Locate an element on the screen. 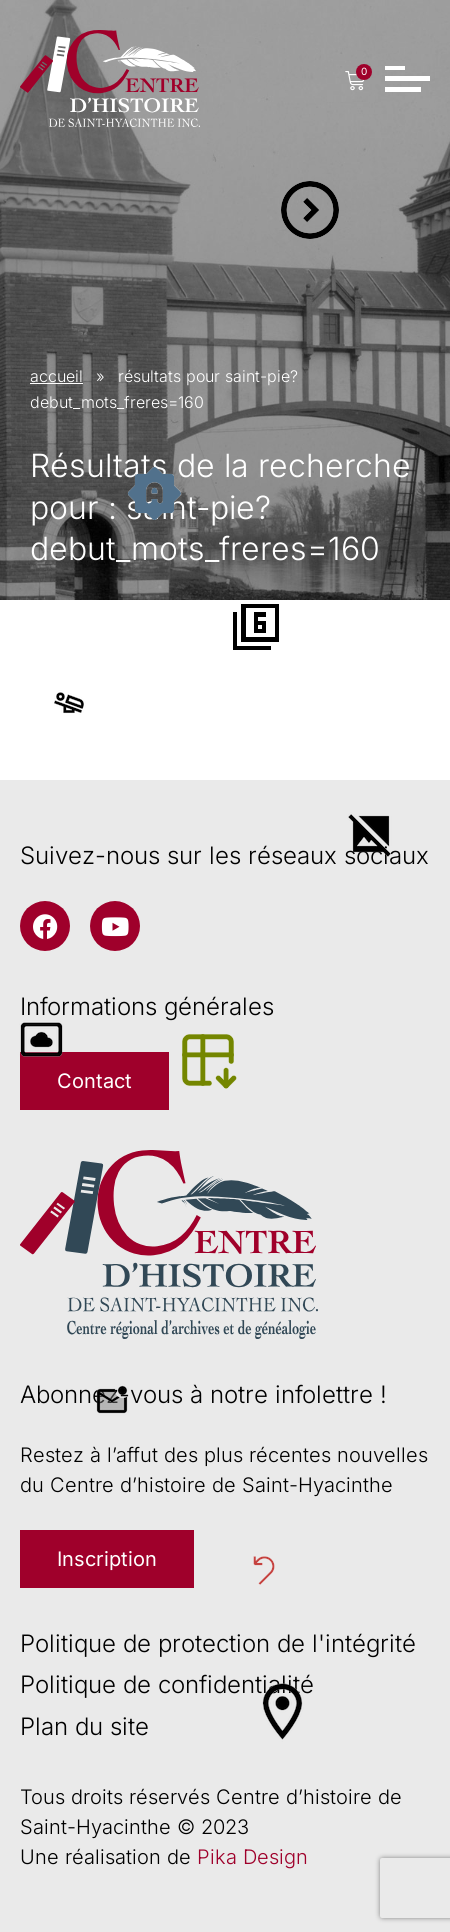 This screenshot has height=1932, width=450. indicates 6 items selected or filtered is located at coordinates (256, 627).